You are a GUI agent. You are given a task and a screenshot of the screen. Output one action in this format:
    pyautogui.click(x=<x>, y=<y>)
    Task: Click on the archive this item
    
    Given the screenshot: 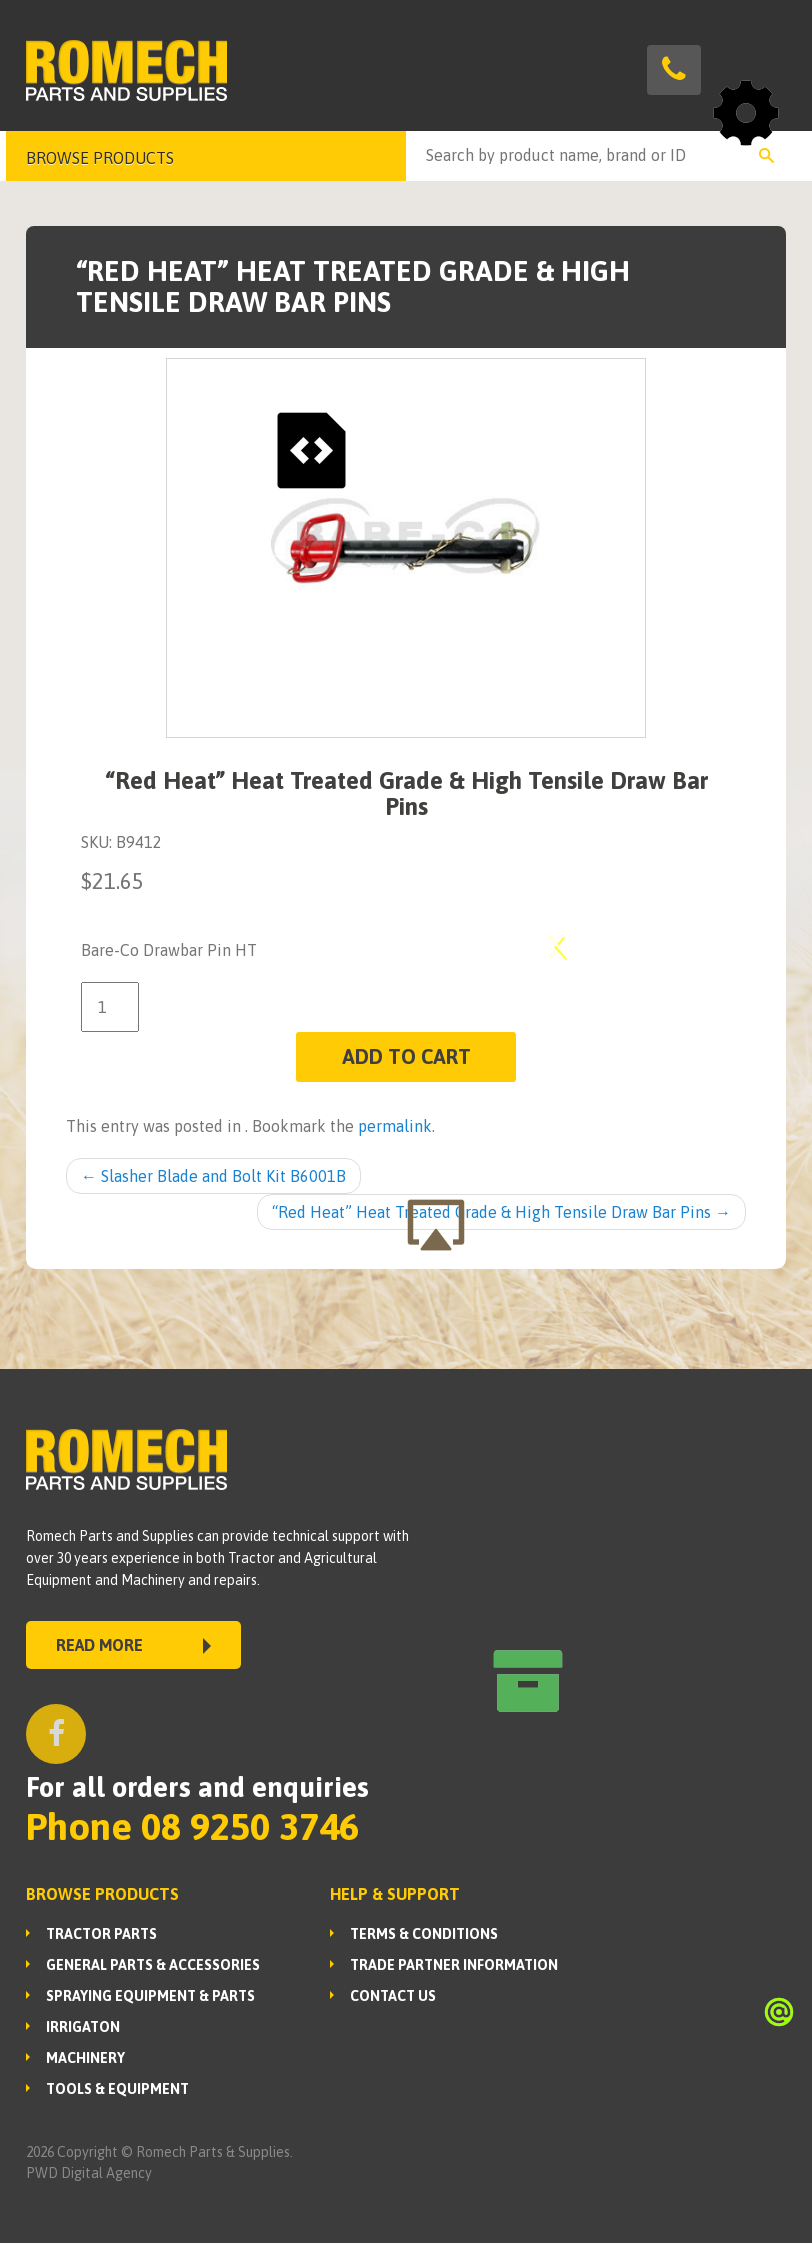 What is the action you would take?
    pyautogui.click(x=528, y=1681)
    